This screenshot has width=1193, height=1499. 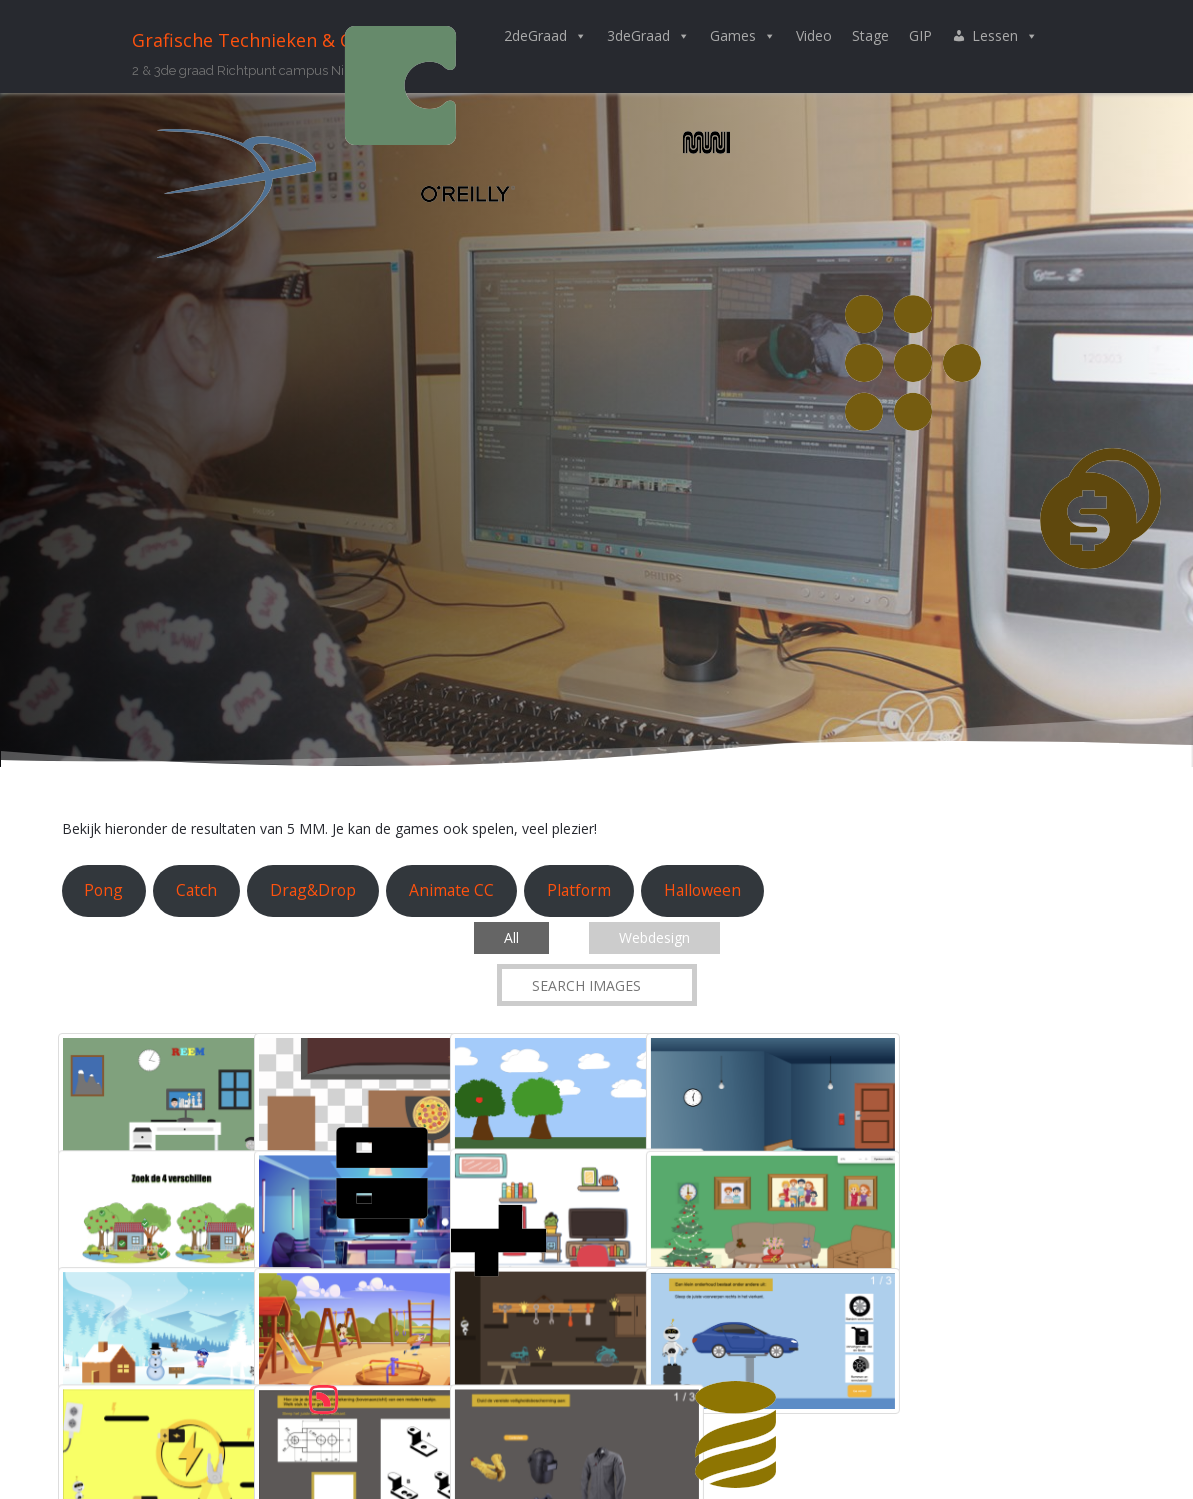 What do you see at coordinates (498, 1240) in the screenshot?
I see `CrateDB database platform logo` at bounding box center [498, 1240].